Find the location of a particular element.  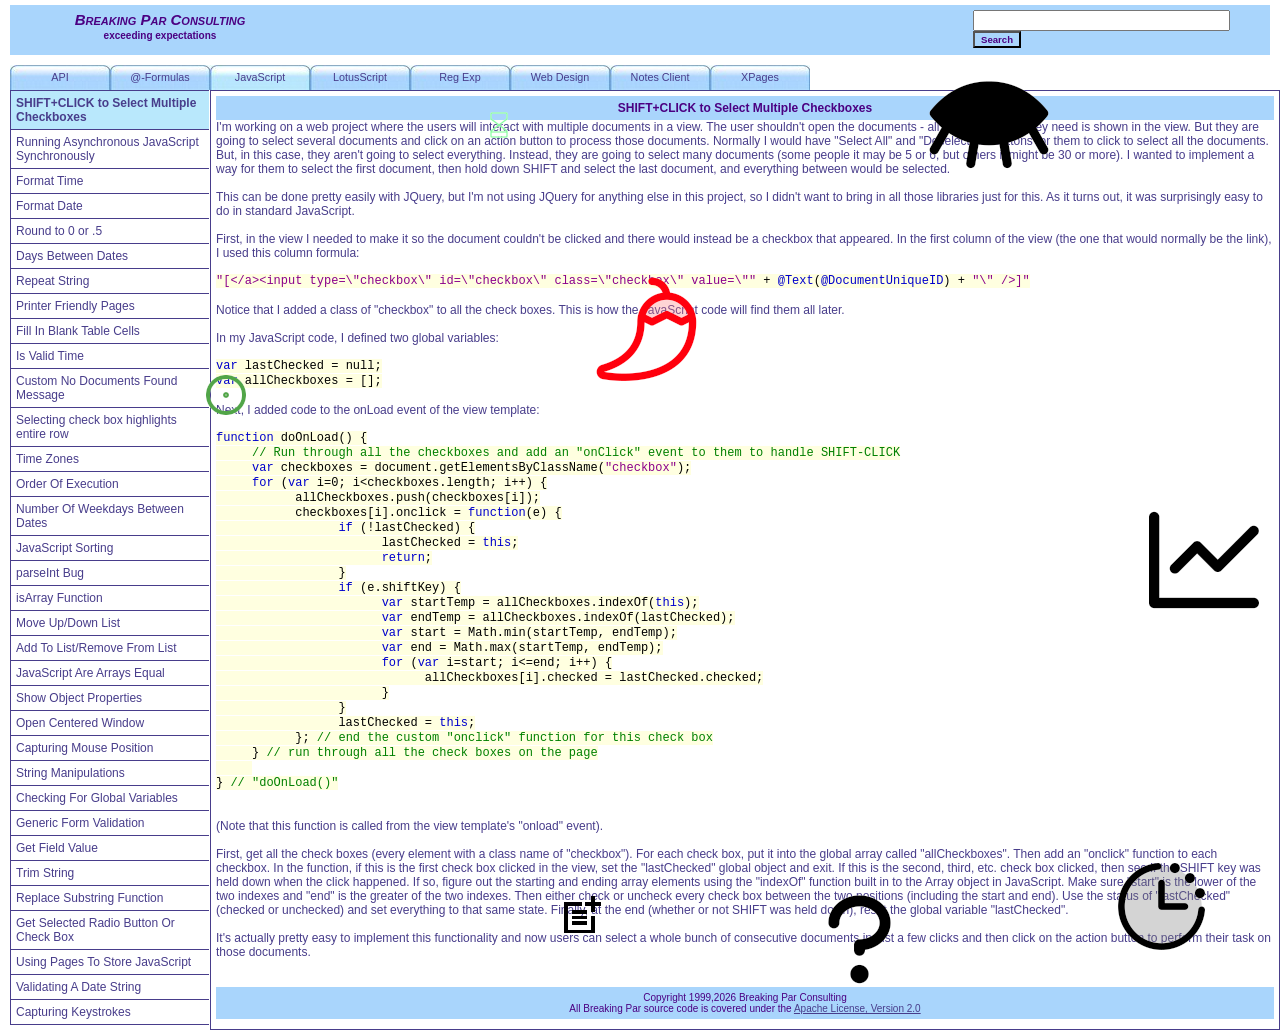

enable focus or concentration mode is located at coordinates (226, 395).